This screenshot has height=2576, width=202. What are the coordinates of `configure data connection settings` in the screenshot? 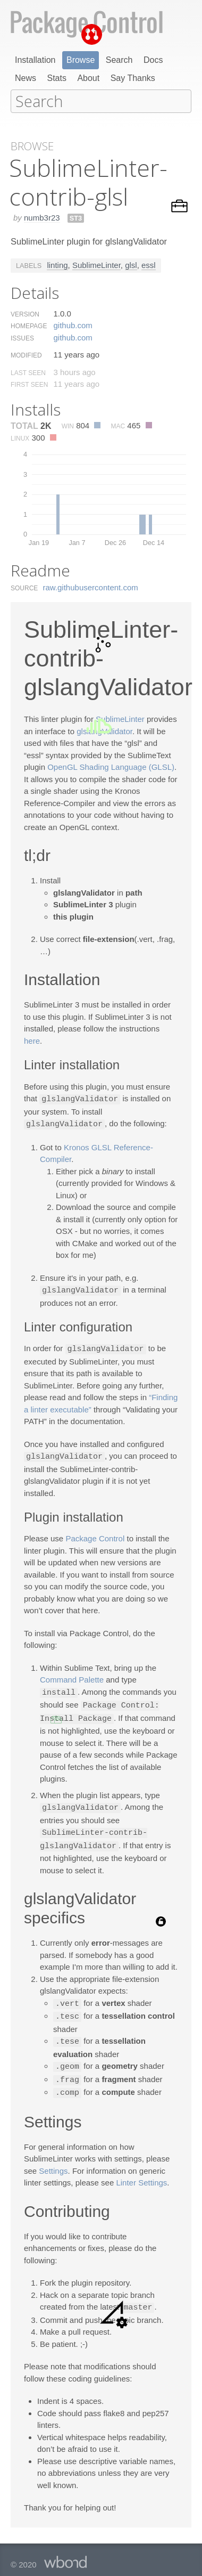 It's located at (114, 2314).